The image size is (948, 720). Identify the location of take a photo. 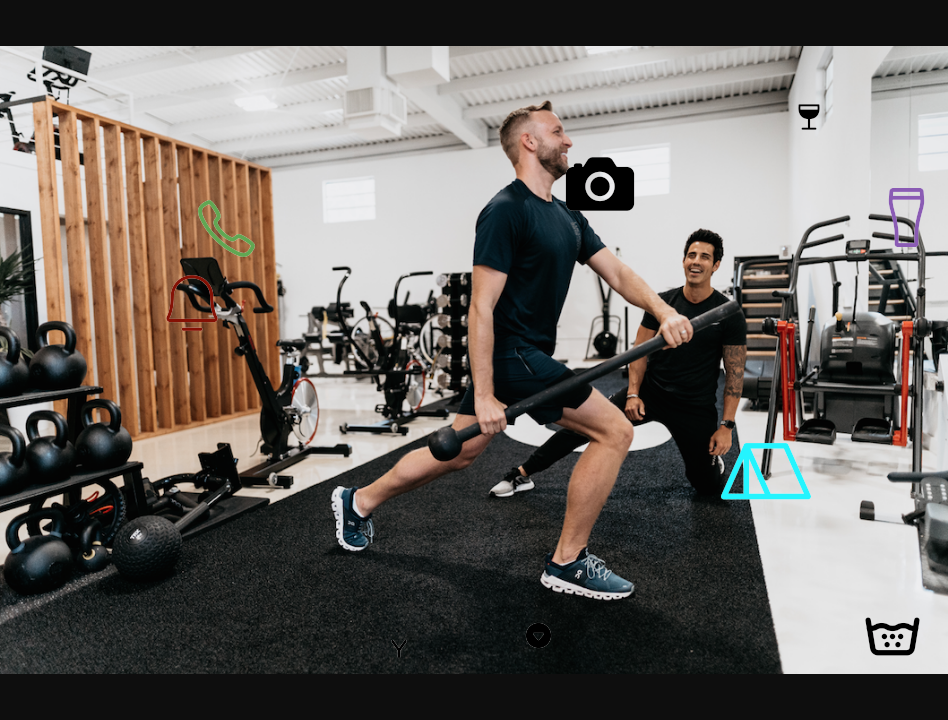
(600, 184).